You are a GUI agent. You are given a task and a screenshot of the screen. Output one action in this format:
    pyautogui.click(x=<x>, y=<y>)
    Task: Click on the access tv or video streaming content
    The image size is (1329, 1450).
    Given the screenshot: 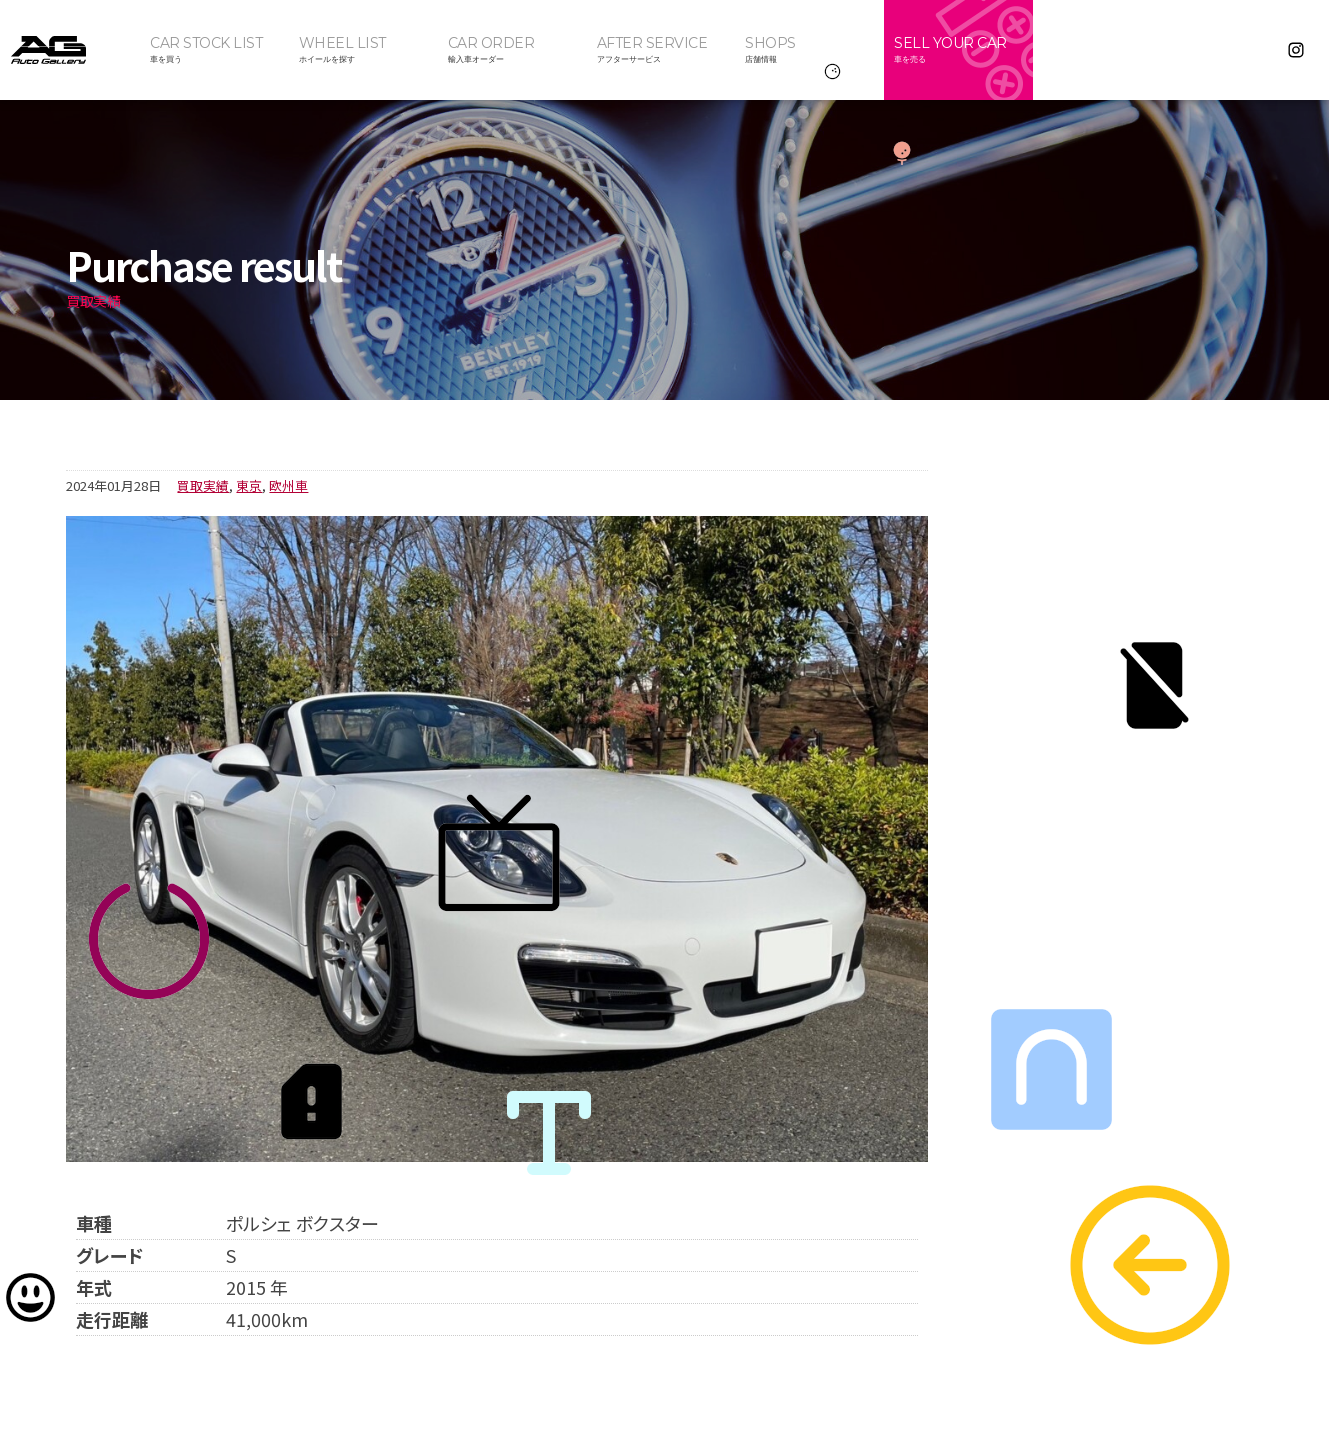 What is the action you would take?
    pyautogui.click(x=499, y=860)
    